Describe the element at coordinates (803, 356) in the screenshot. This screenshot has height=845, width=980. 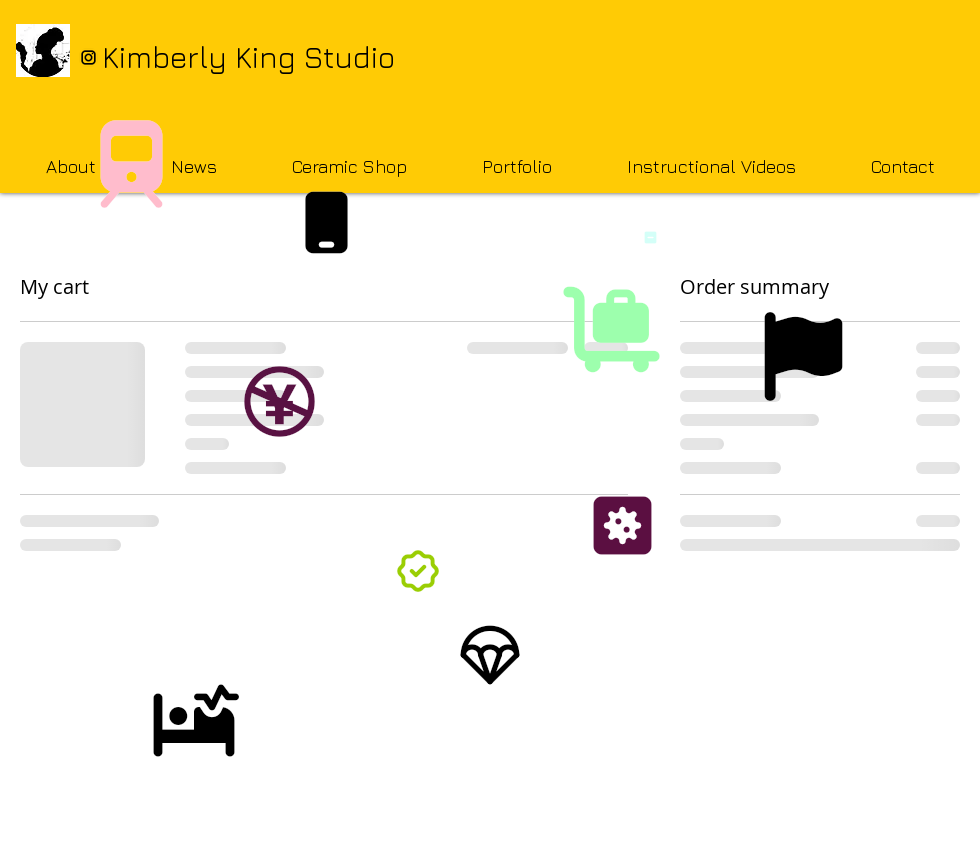
I see `flag or report content` at that location.